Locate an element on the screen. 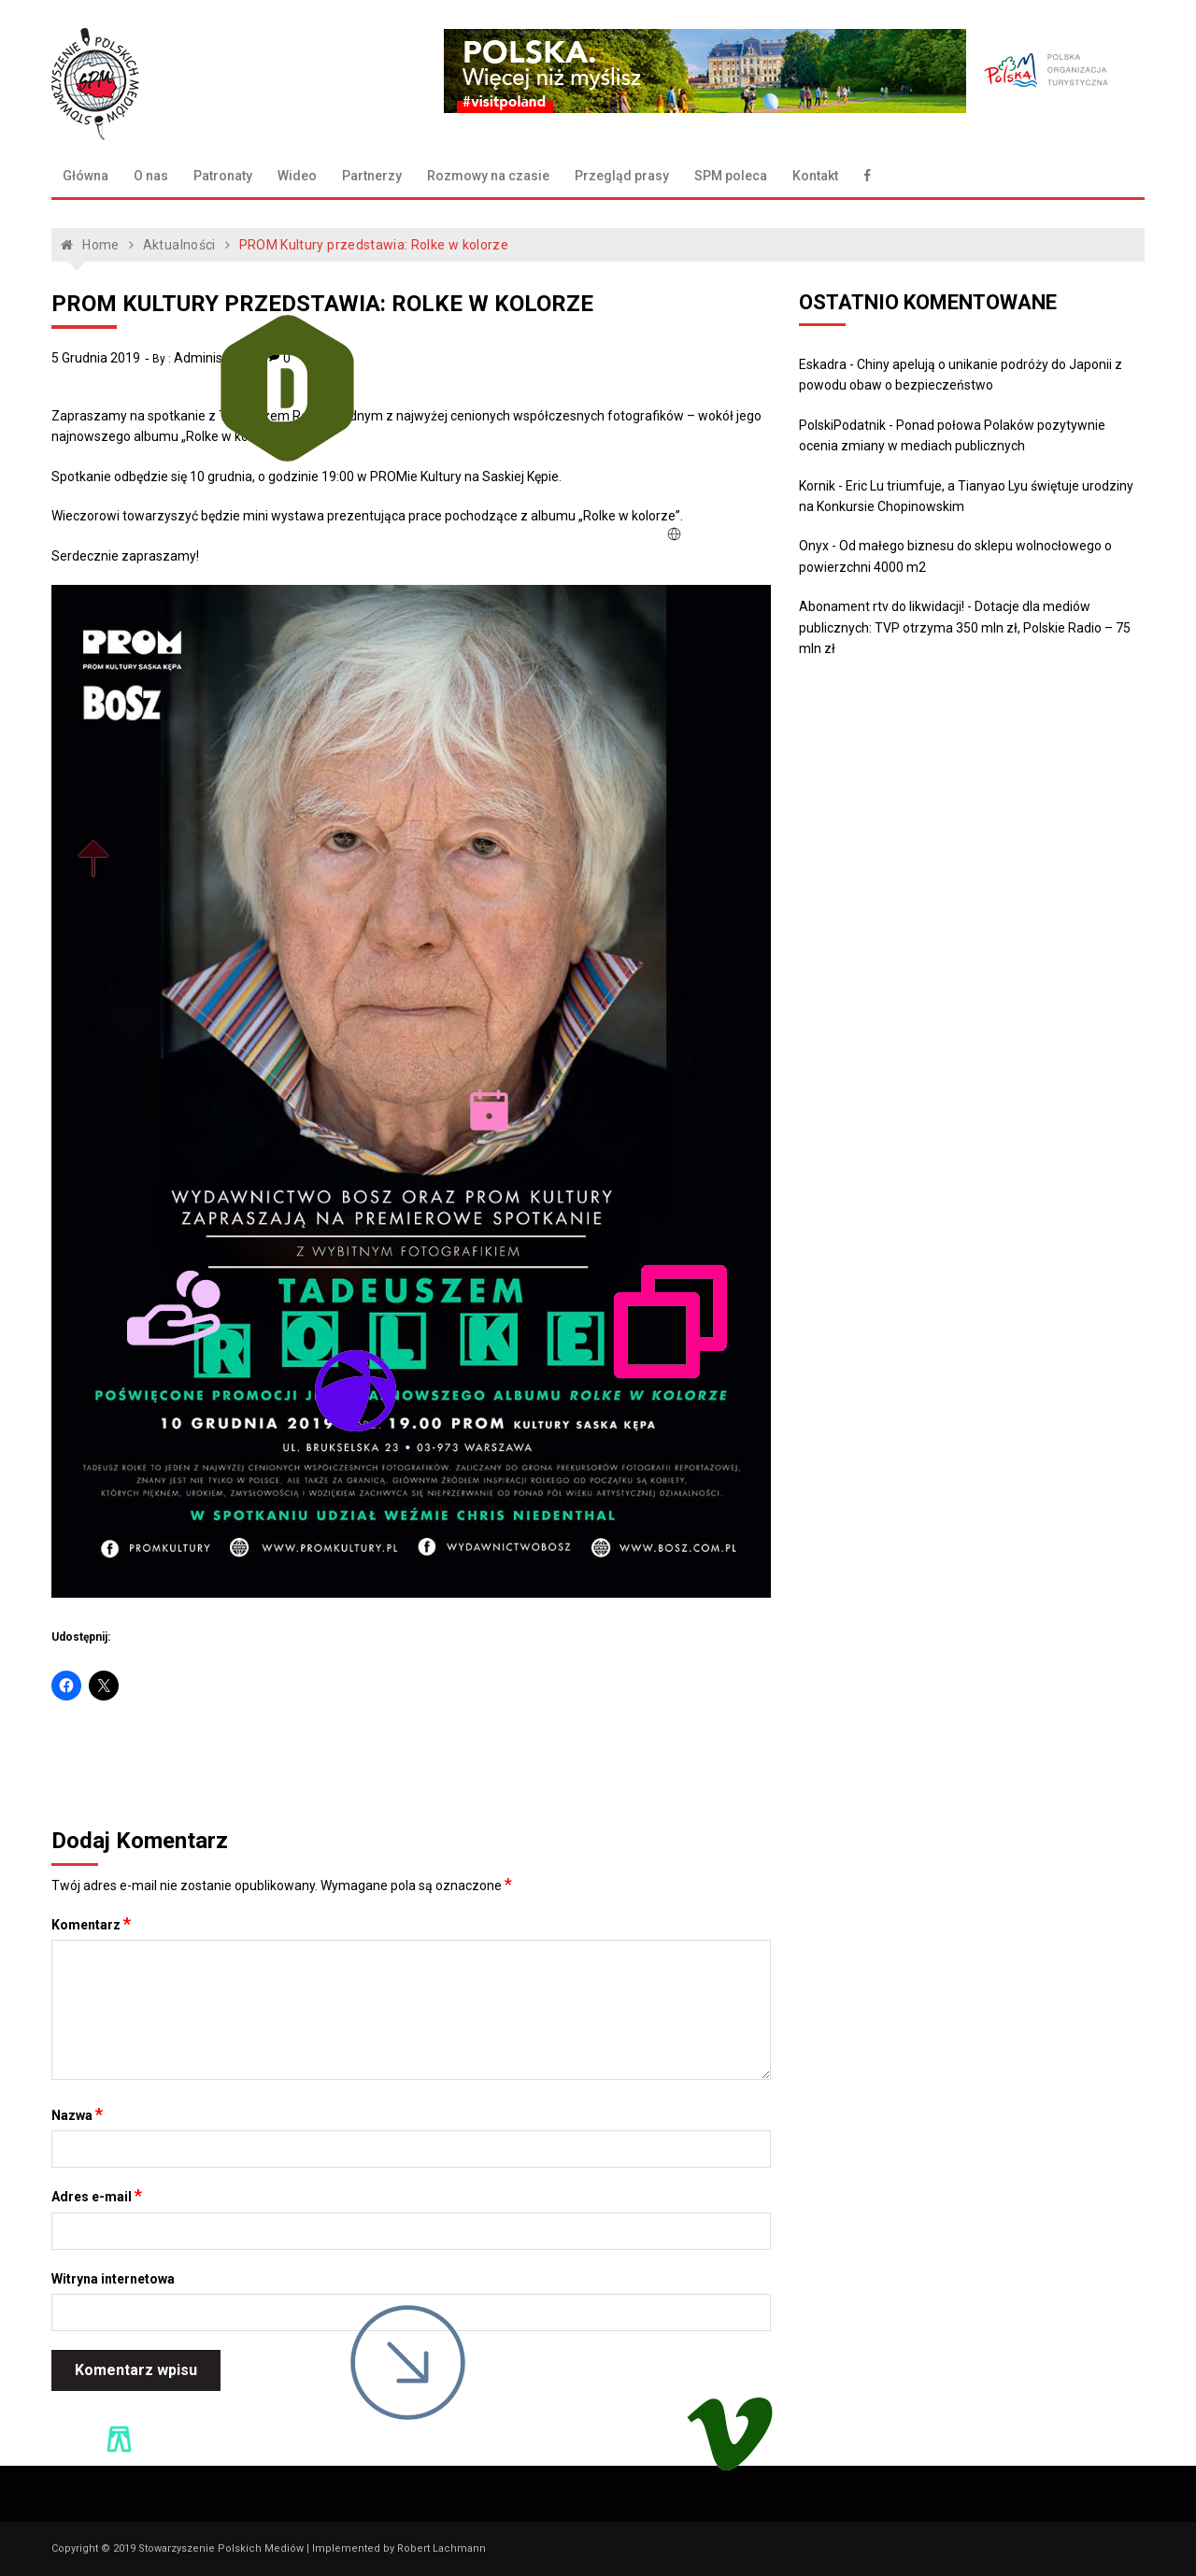  copy to clipboard is located at coordinates (670, 1321).